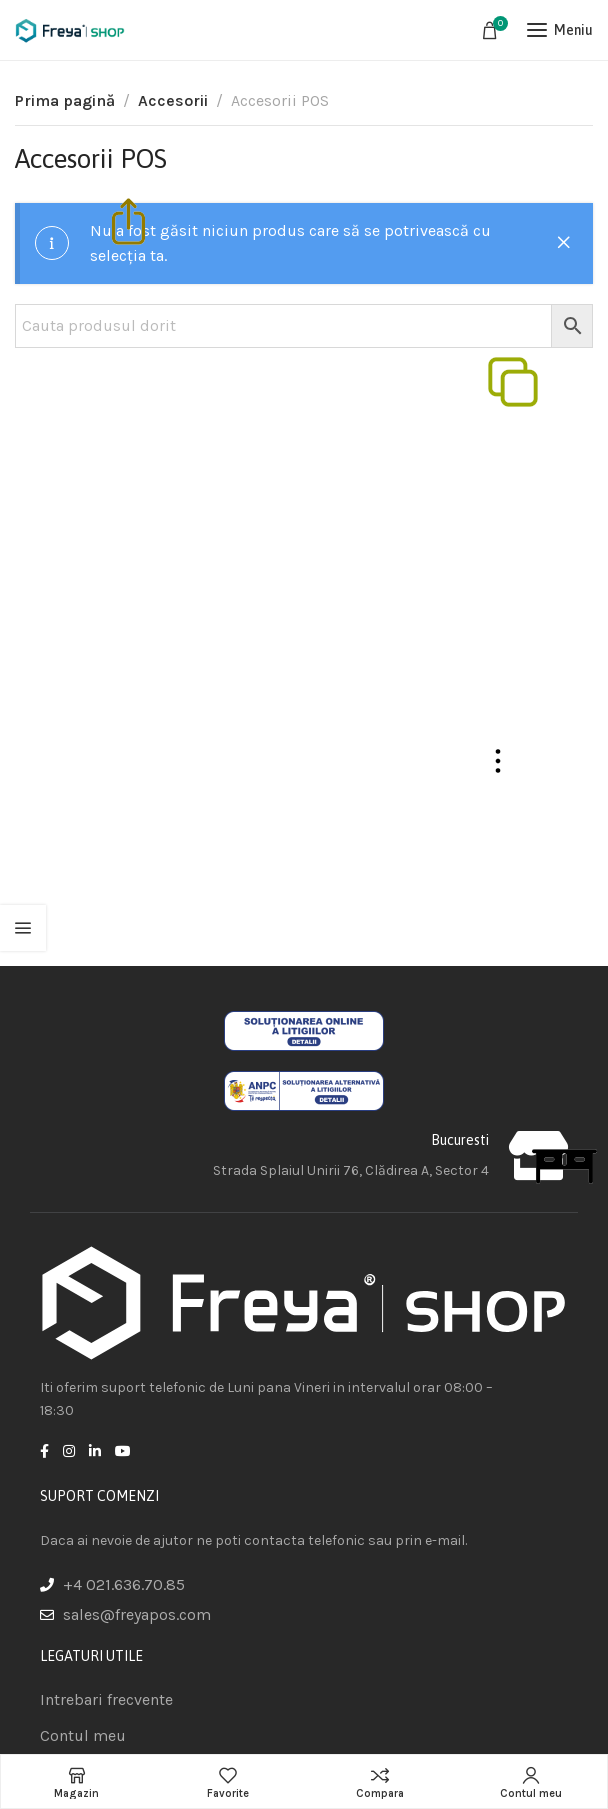 Image resolution: width=608 pixels, height=1809 pixels. I want to click on share content to another app or service, so click(128, 221).